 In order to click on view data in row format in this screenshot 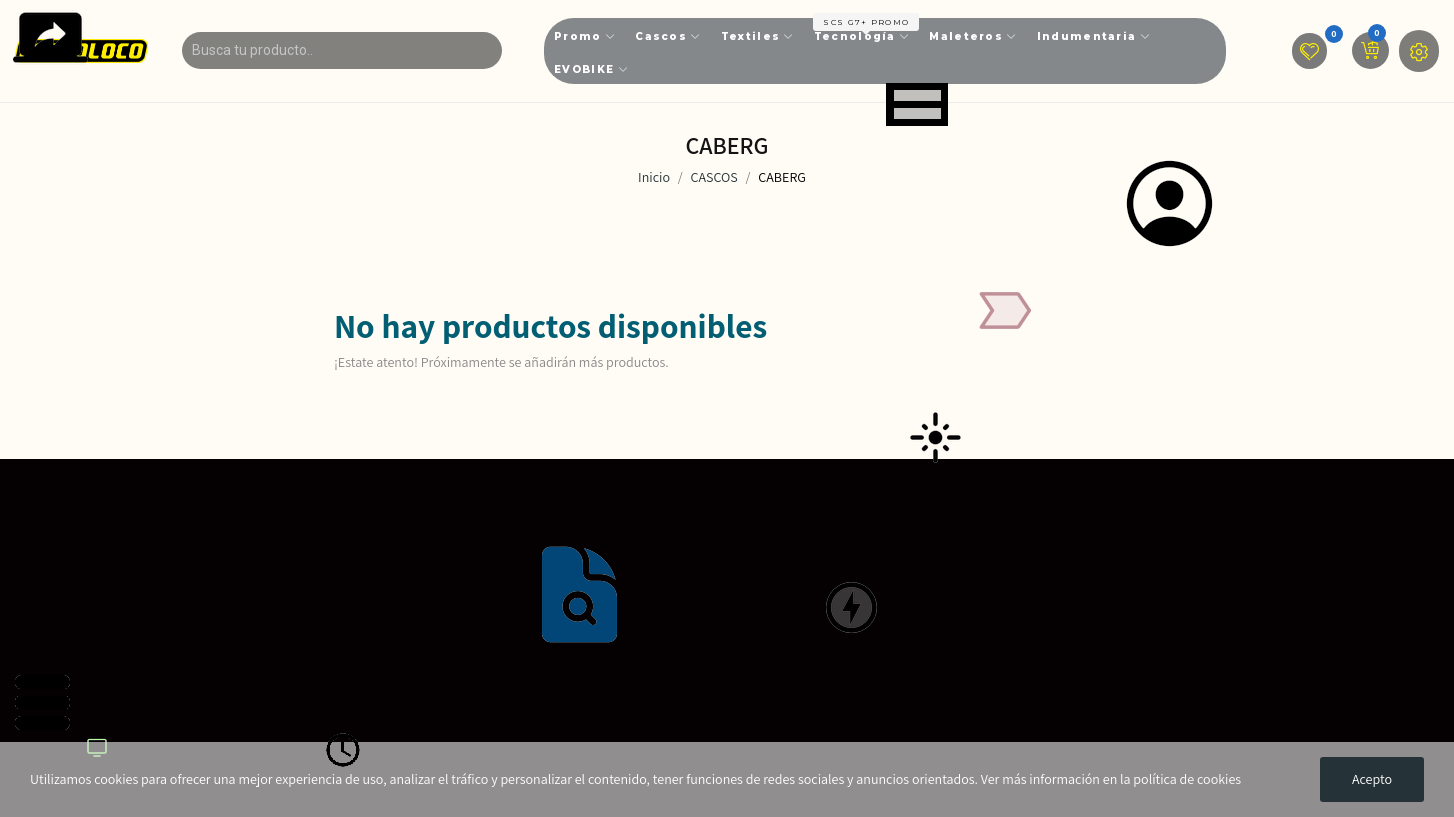, I will do `click(42, 702)`.